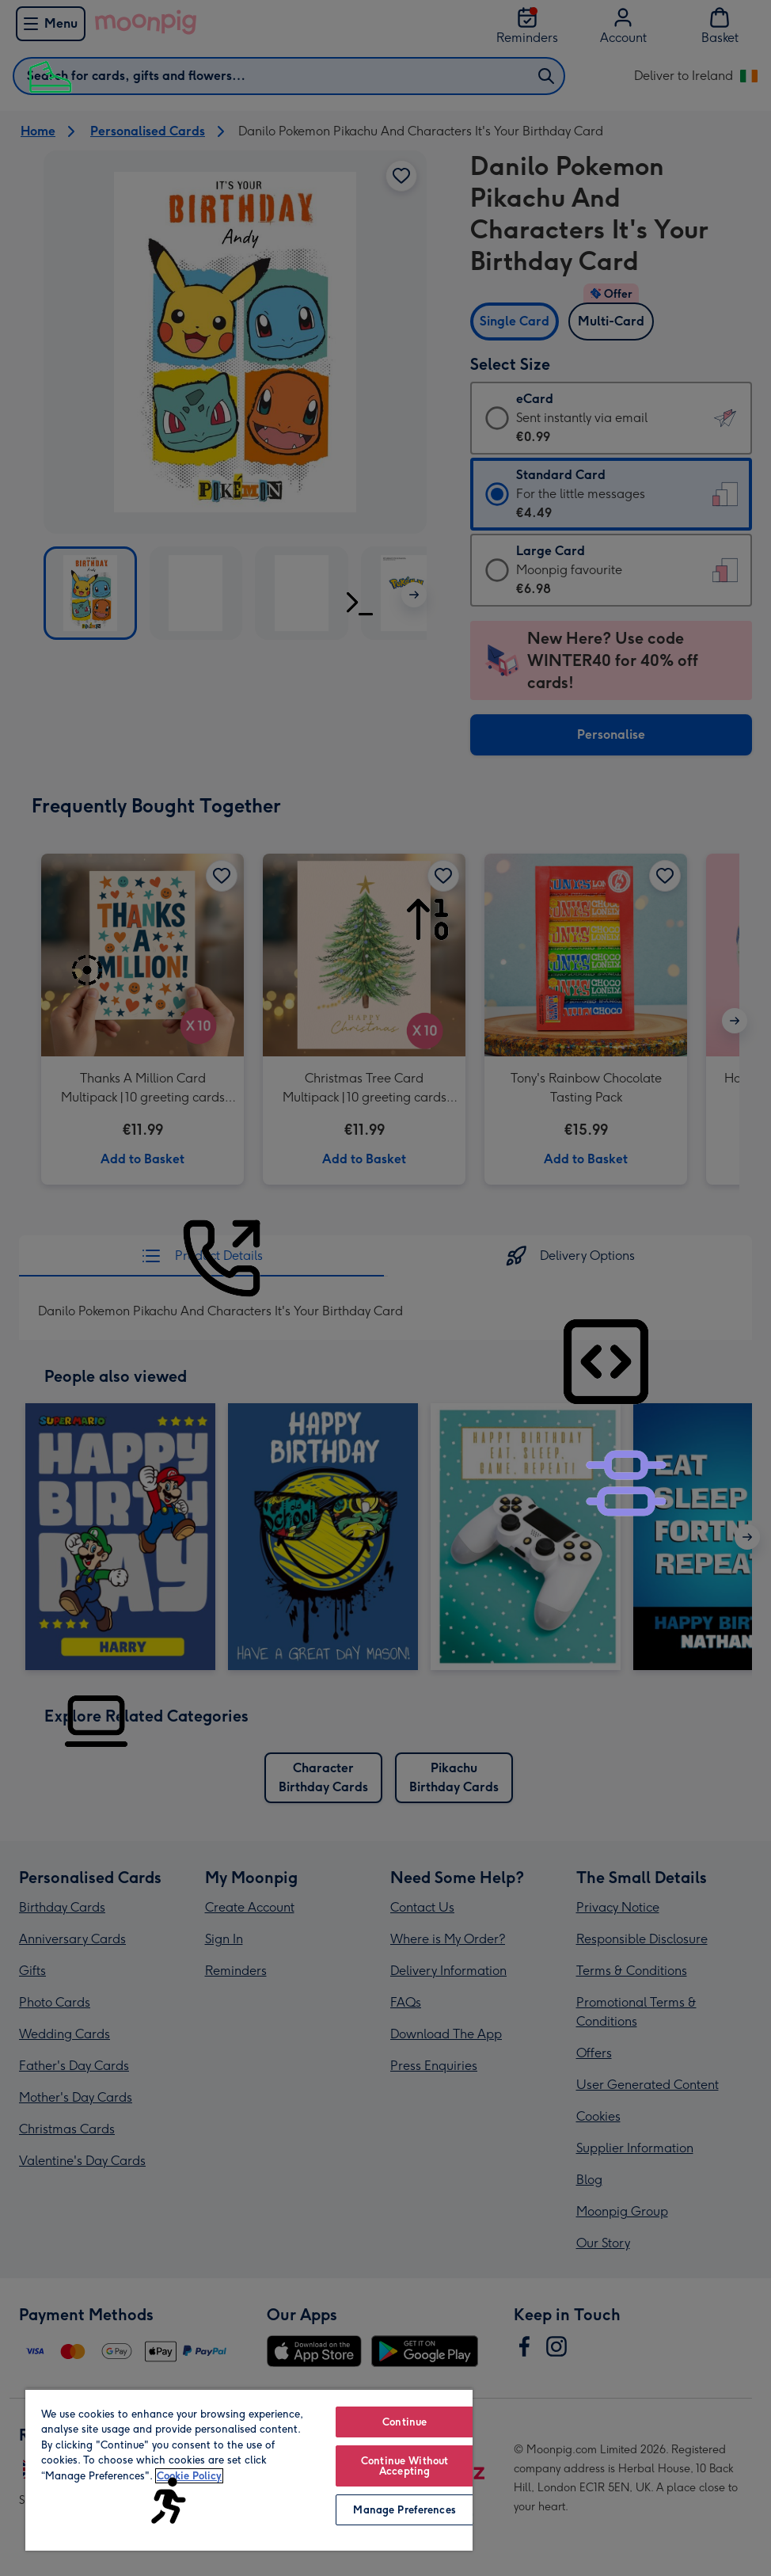 This screenshot has height=2576, width=771. Describe the element at coordinates (48, 78) in the screenshot. I see `browse footwear or shoe products` at that location.